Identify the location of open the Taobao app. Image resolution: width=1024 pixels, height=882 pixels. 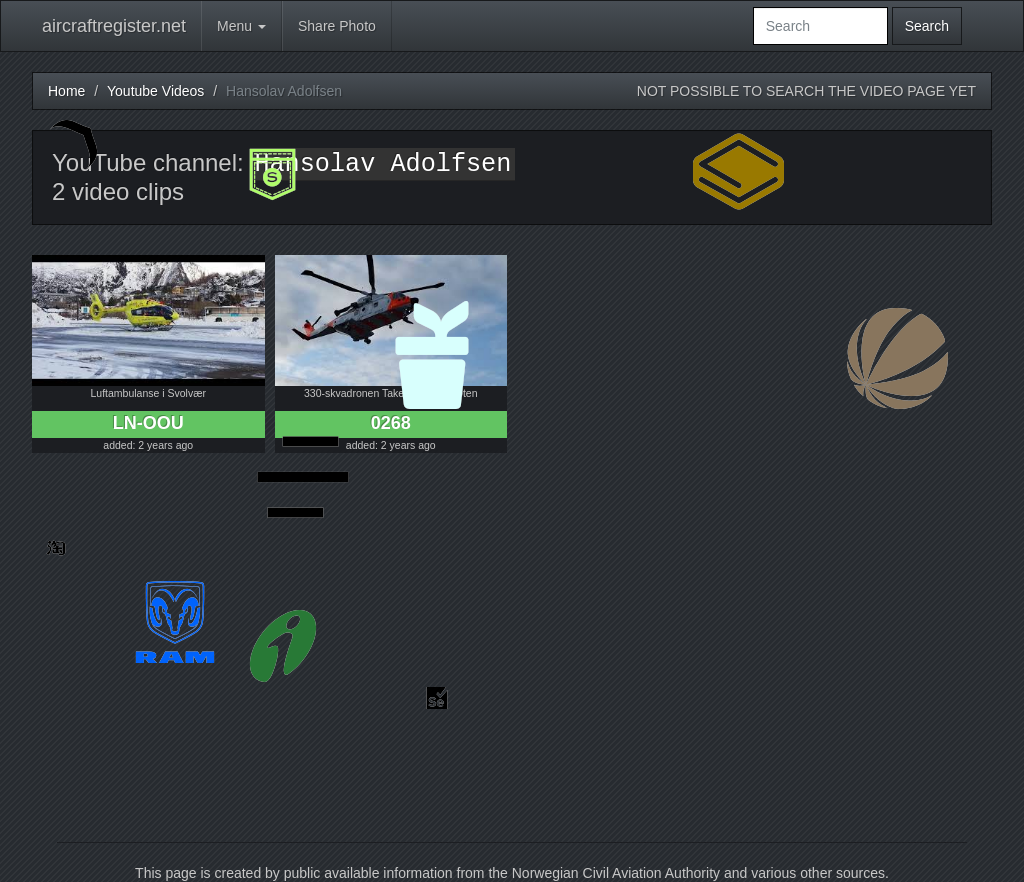
(56, 548).